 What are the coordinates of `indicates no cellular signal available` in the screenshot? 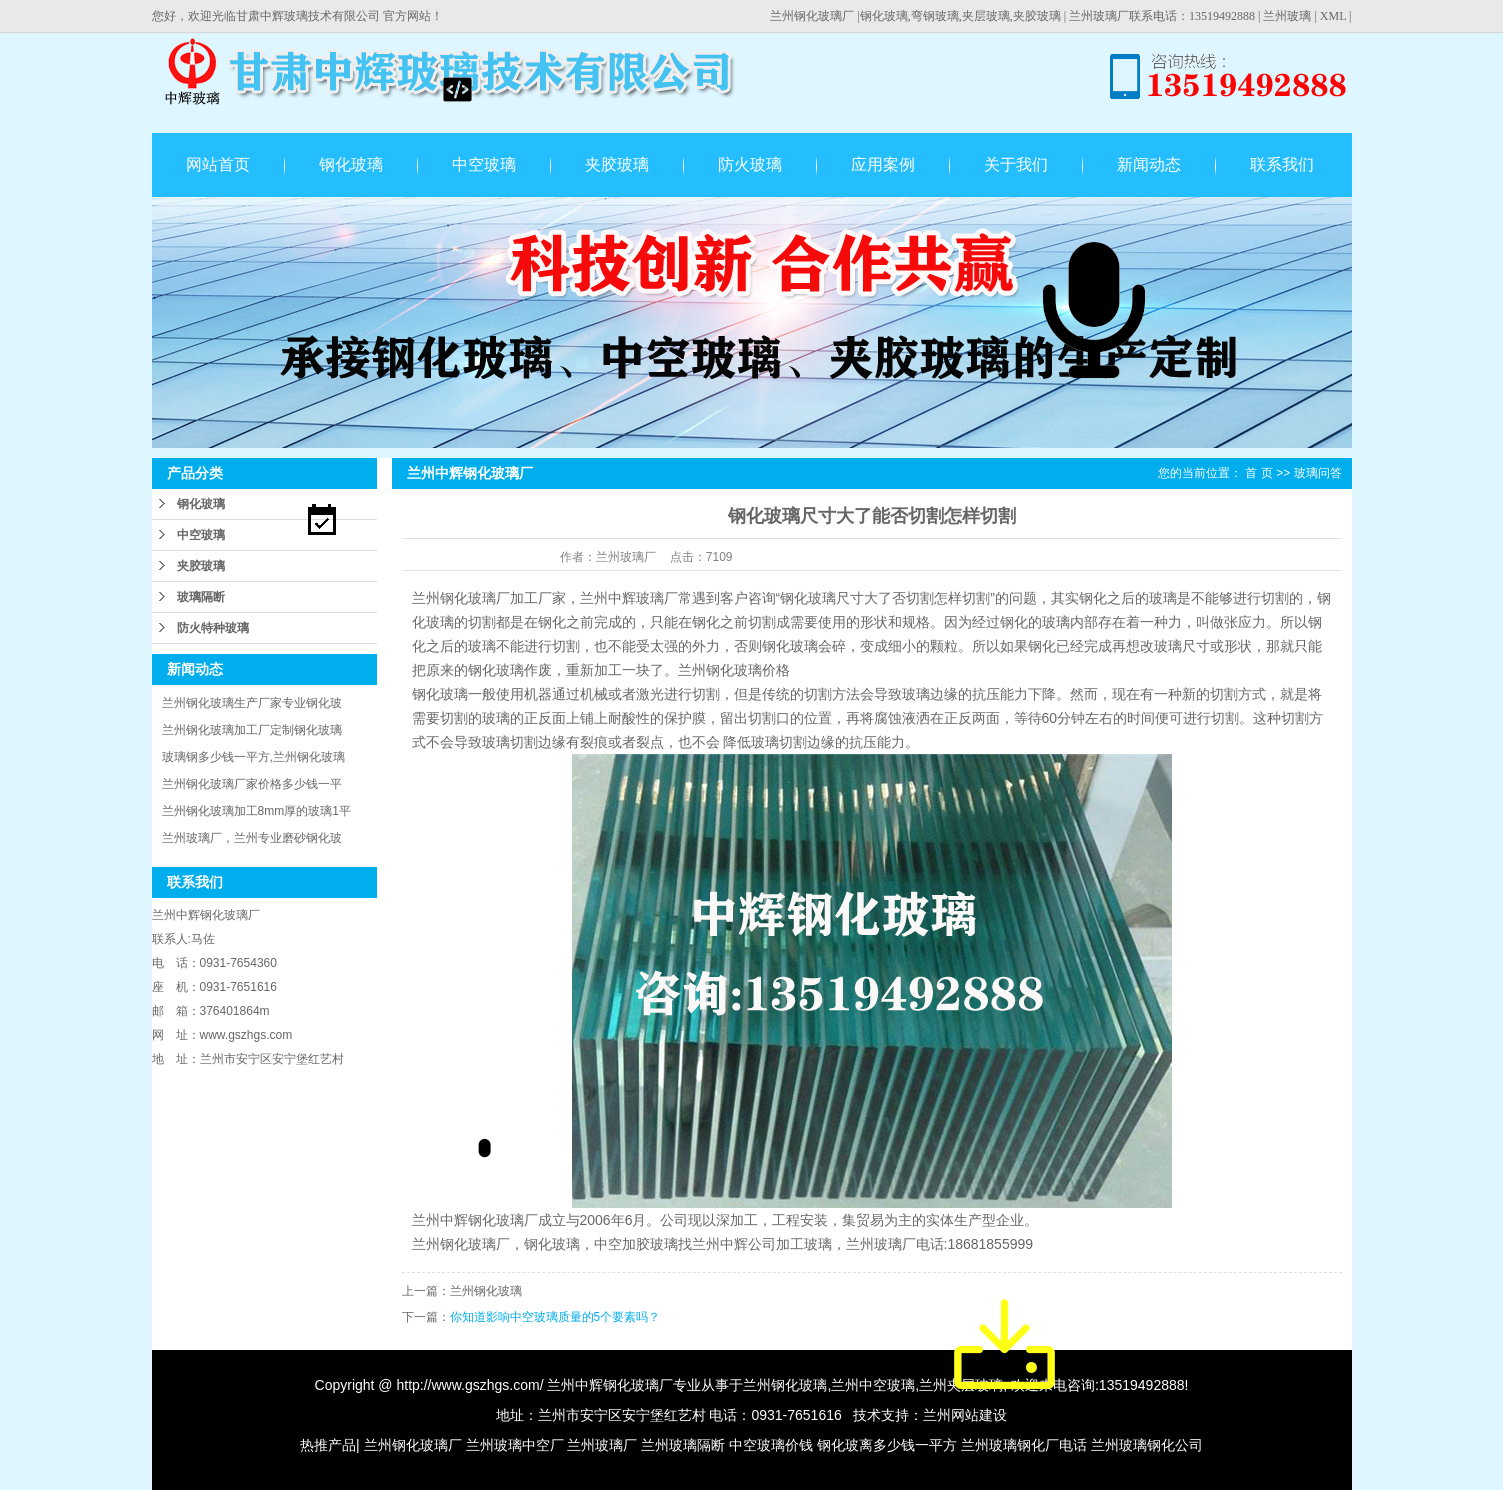 It's located at (552, 1096).